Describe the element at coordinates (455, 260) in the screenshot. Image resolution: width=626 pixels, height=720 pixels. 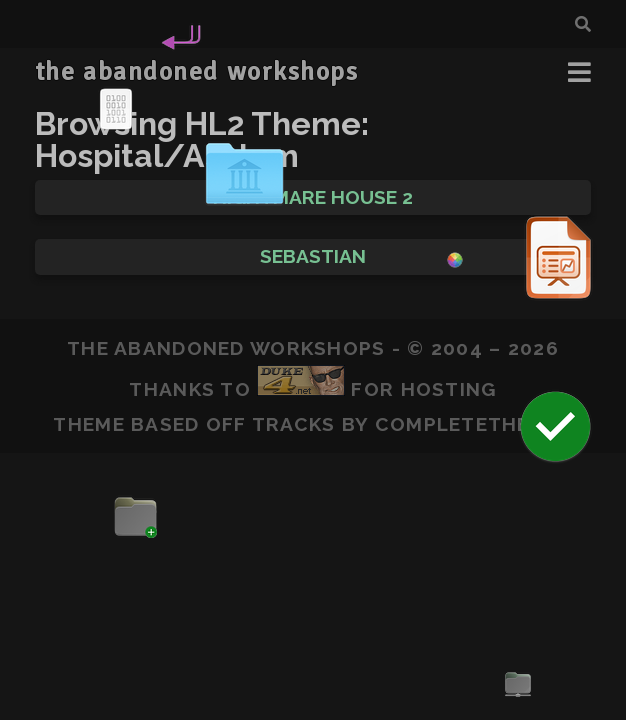
I see `access color management settings` at that location.